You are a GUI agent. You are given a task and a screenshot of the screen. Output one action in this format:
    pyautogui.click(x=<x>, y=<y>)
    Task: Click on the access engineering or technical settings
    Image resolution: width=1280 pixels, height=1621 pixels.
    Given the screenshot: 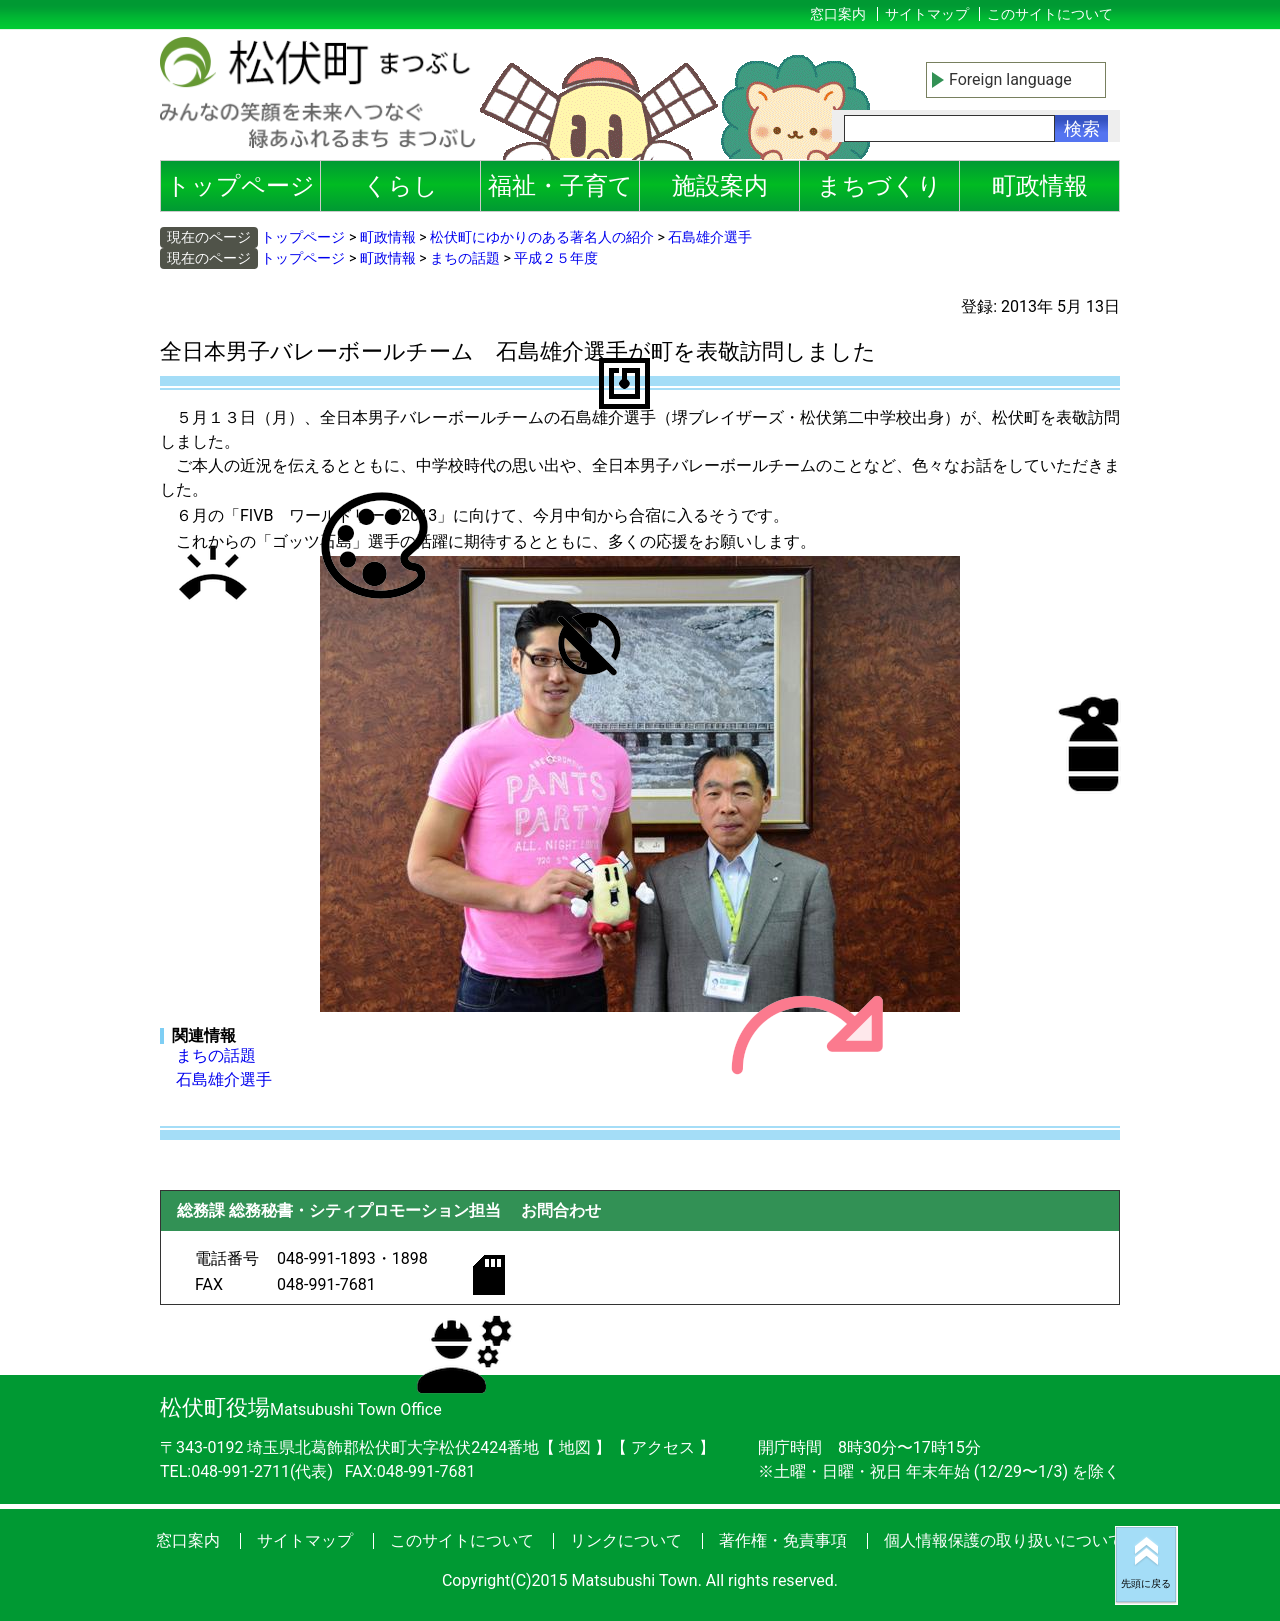 What is the action you would take?
    pyautogui.click(x=464, y=1354)
    